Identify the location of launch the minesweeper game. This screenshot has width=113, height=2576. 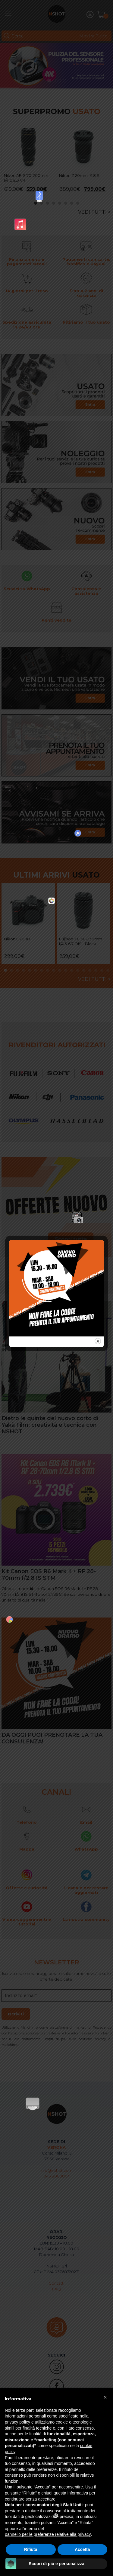
(11, 2564).